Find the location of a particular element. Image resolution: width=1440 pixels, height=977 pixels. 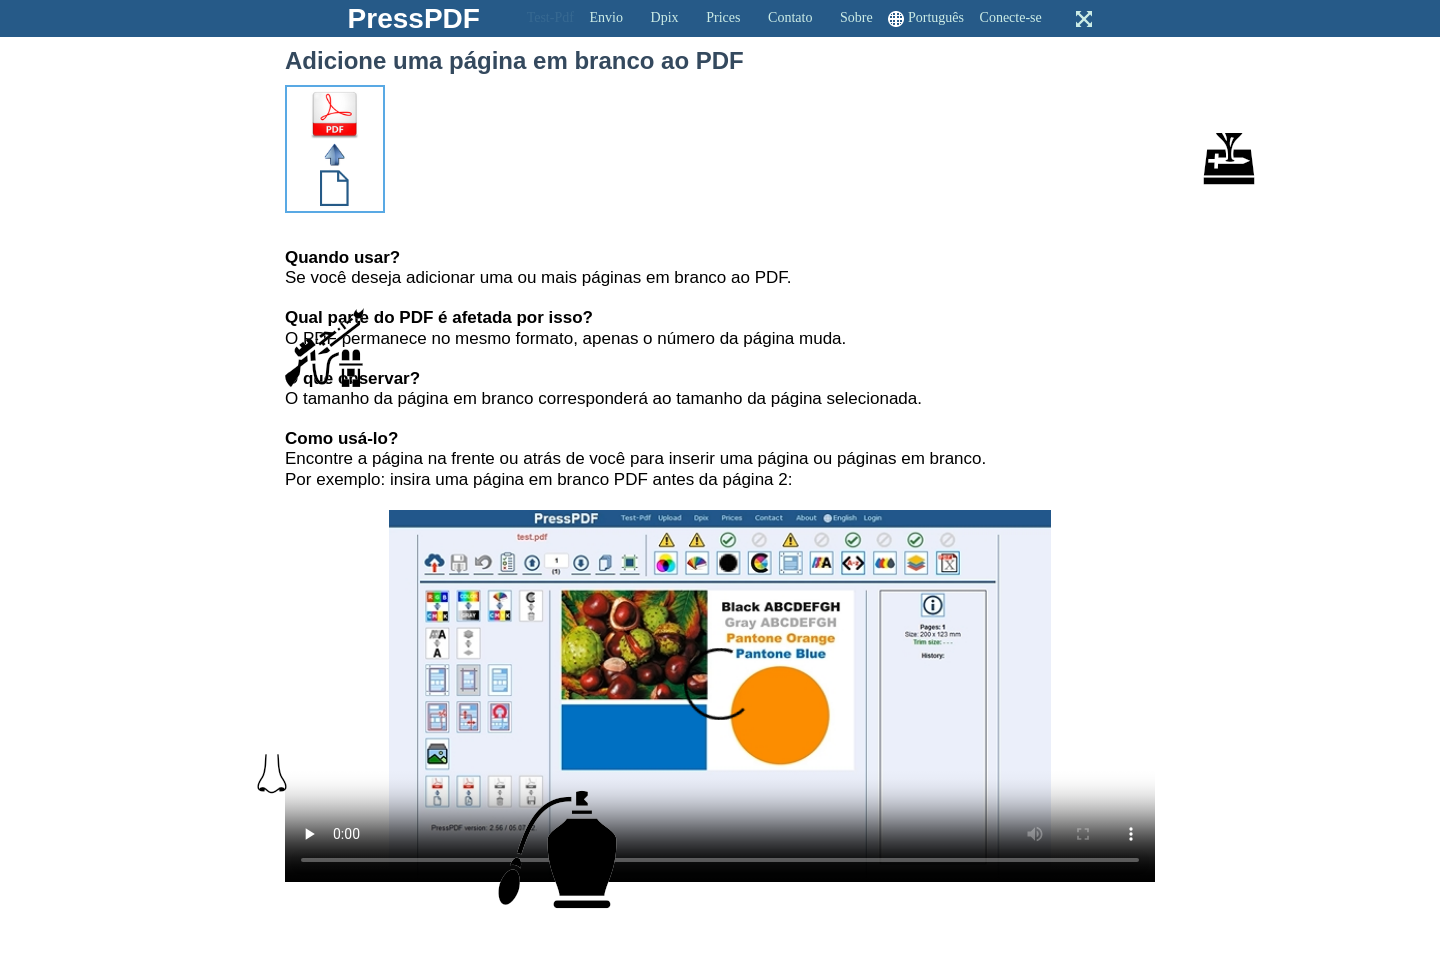

craft or forge a new sword is located at coordinates (1229, 159).